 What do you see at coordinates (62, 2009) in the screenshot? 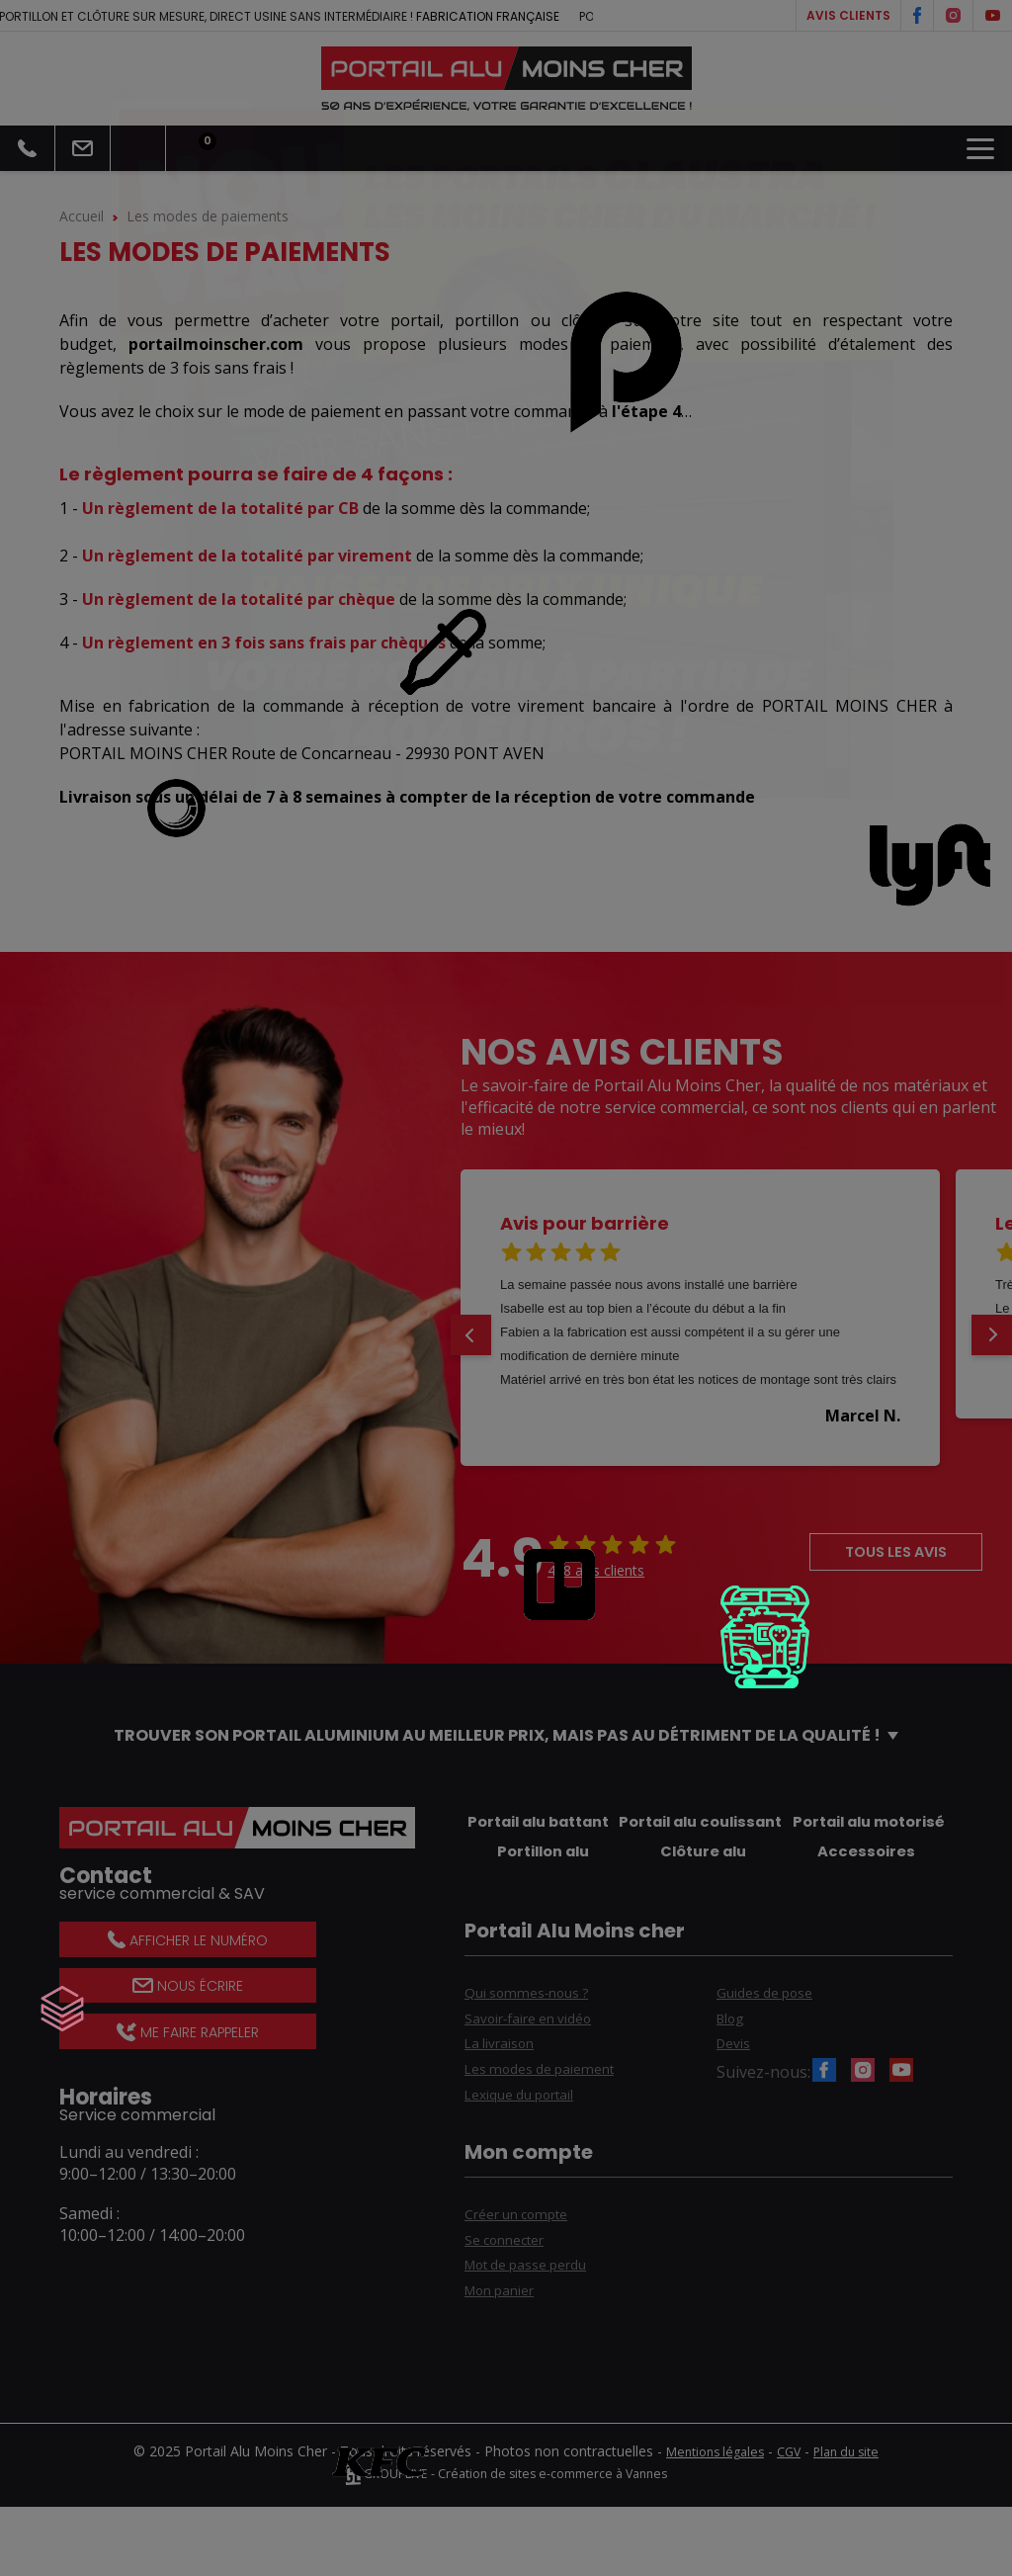
I see `open Databricks platform` at bounding box center [62, 2009].